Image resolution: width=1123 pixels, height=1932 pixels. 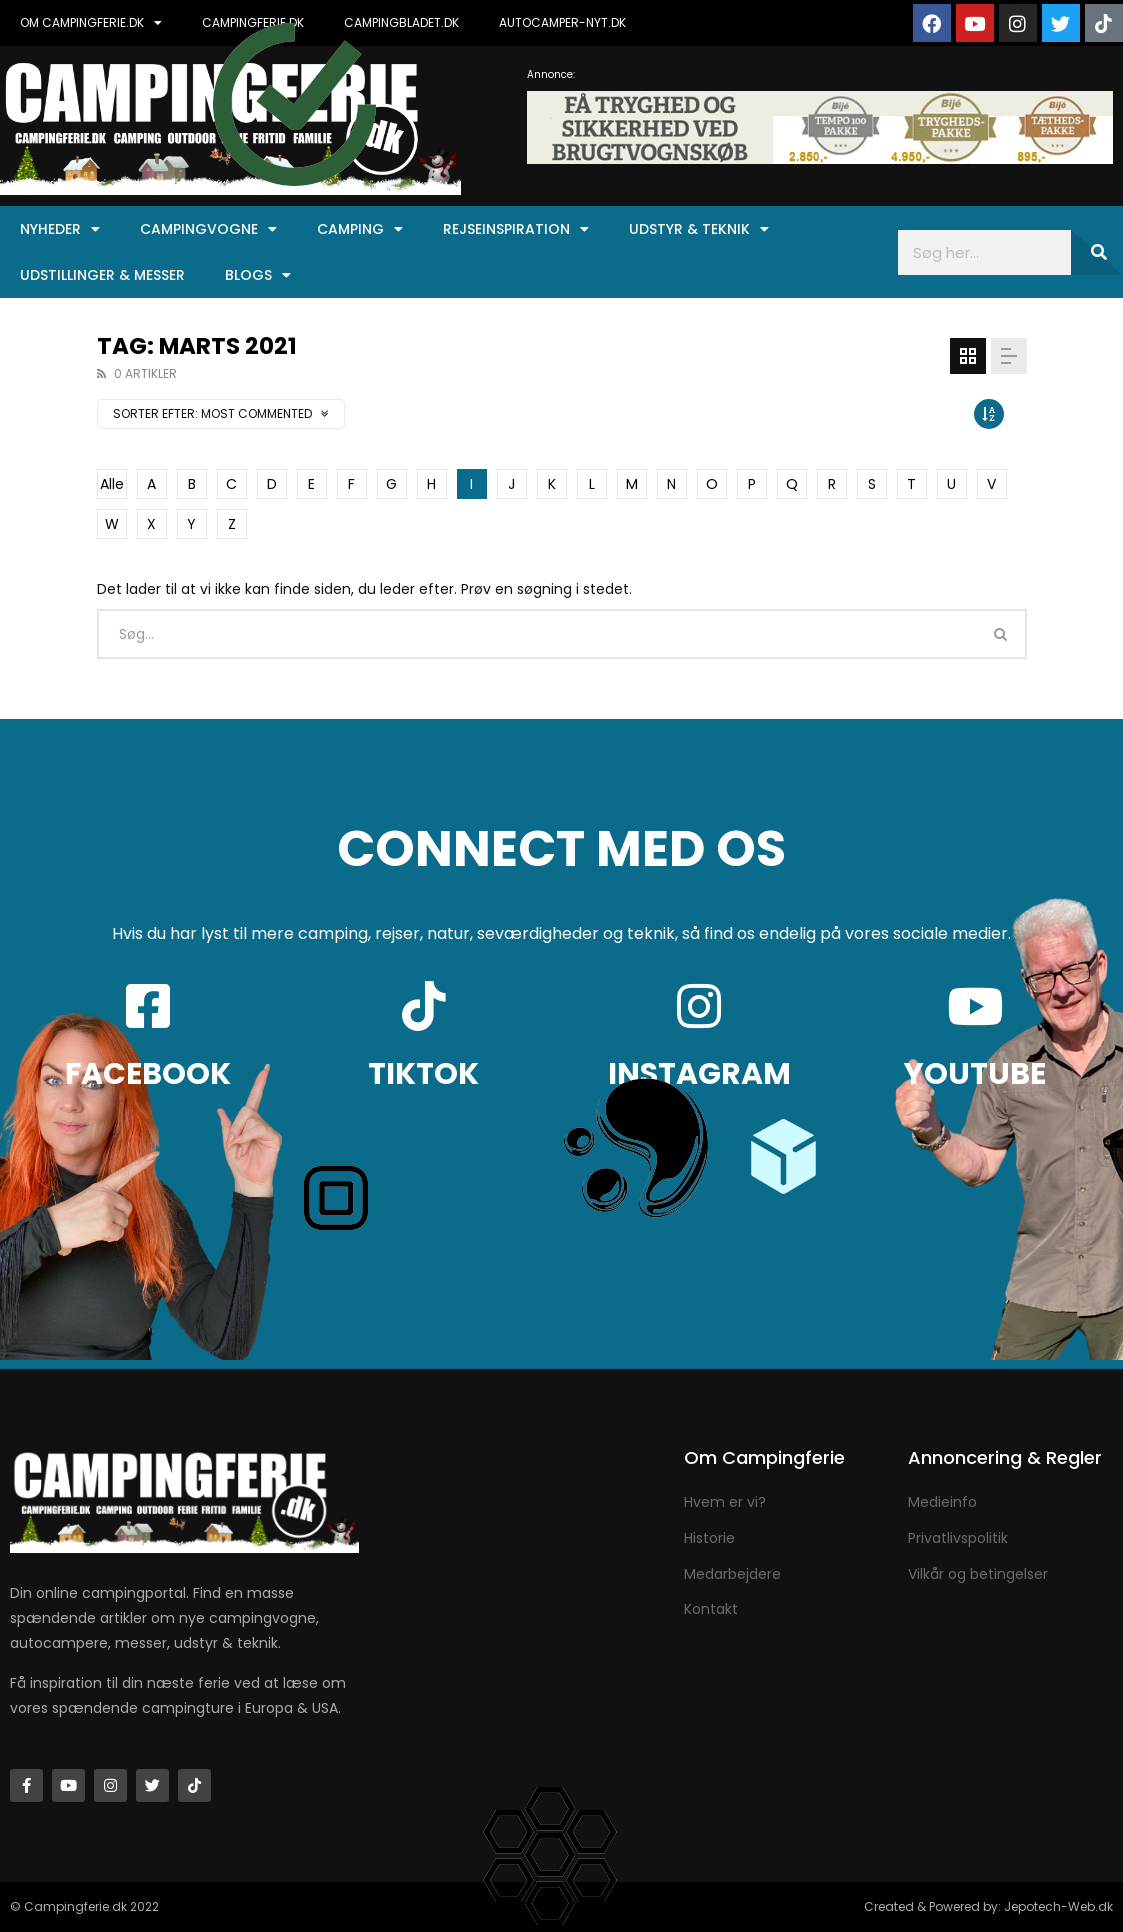 What do you see at coordinates (294, 104) in the screenshot?
I see `open the TickTick task management app` at bounding box center [294, 104].